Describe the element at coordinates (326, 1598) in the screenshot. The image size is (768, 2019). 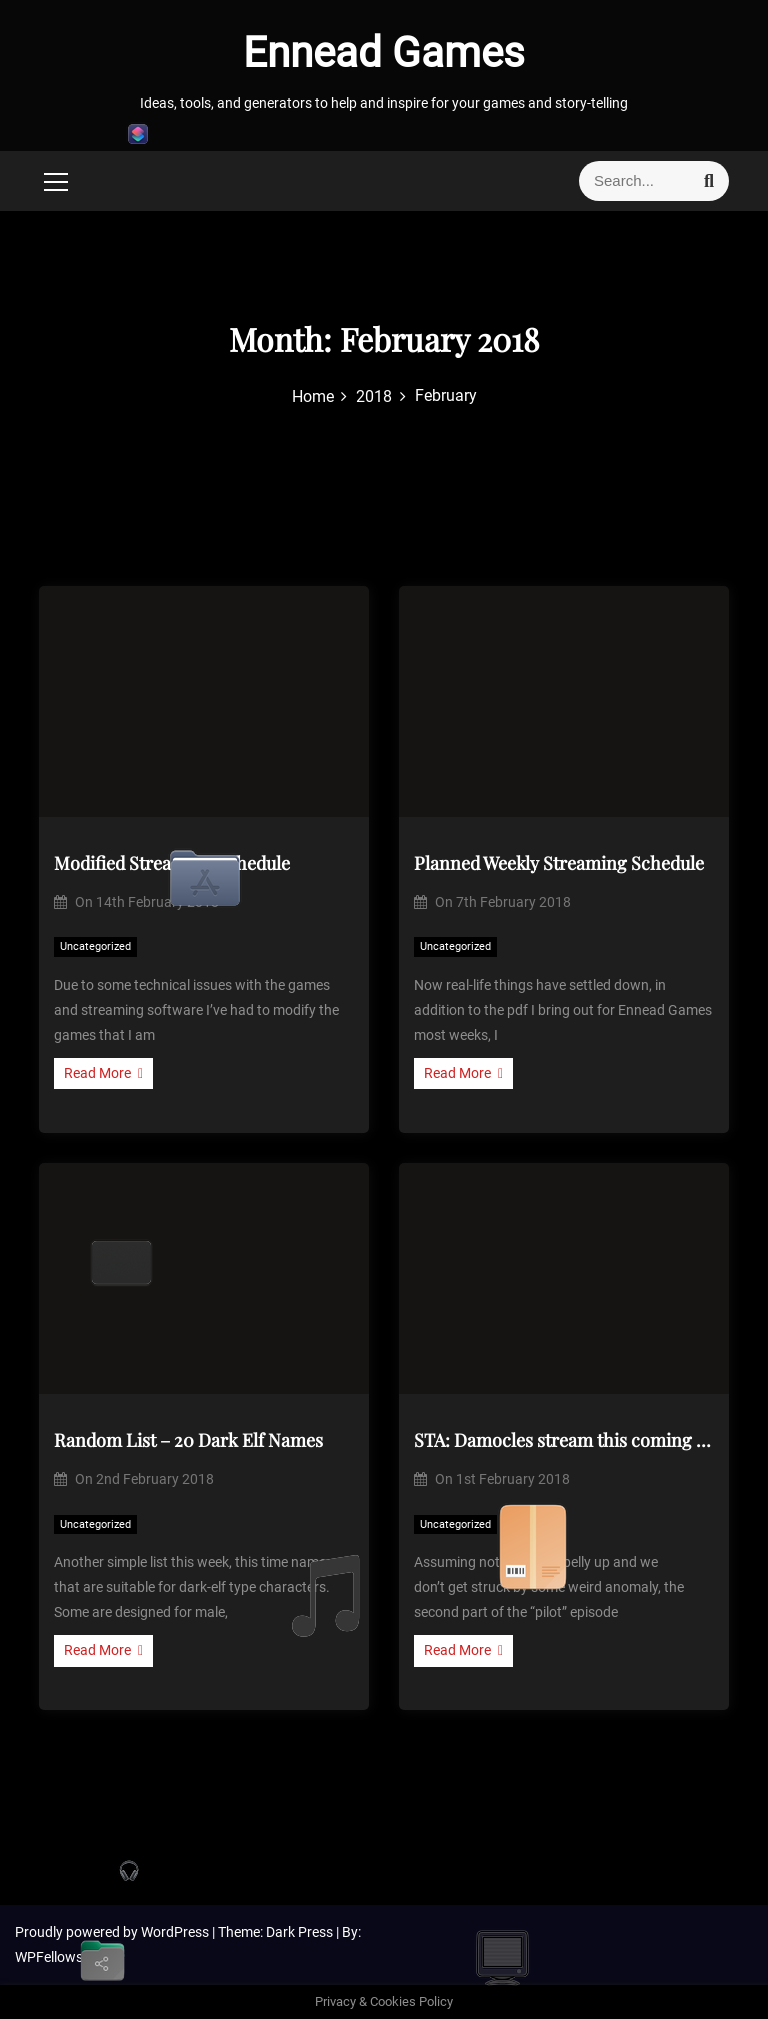
I see `open the music app` at that location.